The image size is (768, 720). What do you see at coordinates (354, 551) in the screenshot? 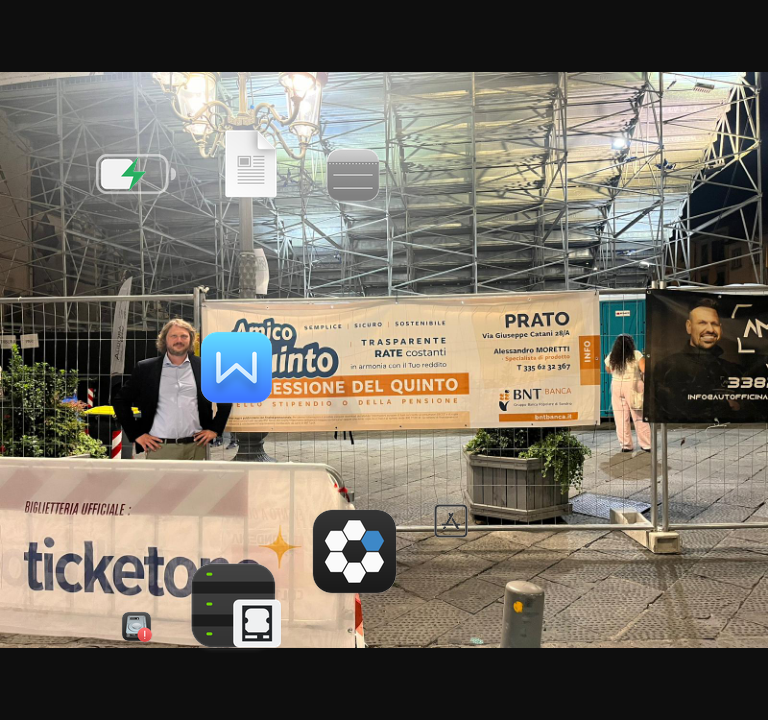
I see `launch robocraft game` at bounding box center [354, 551].